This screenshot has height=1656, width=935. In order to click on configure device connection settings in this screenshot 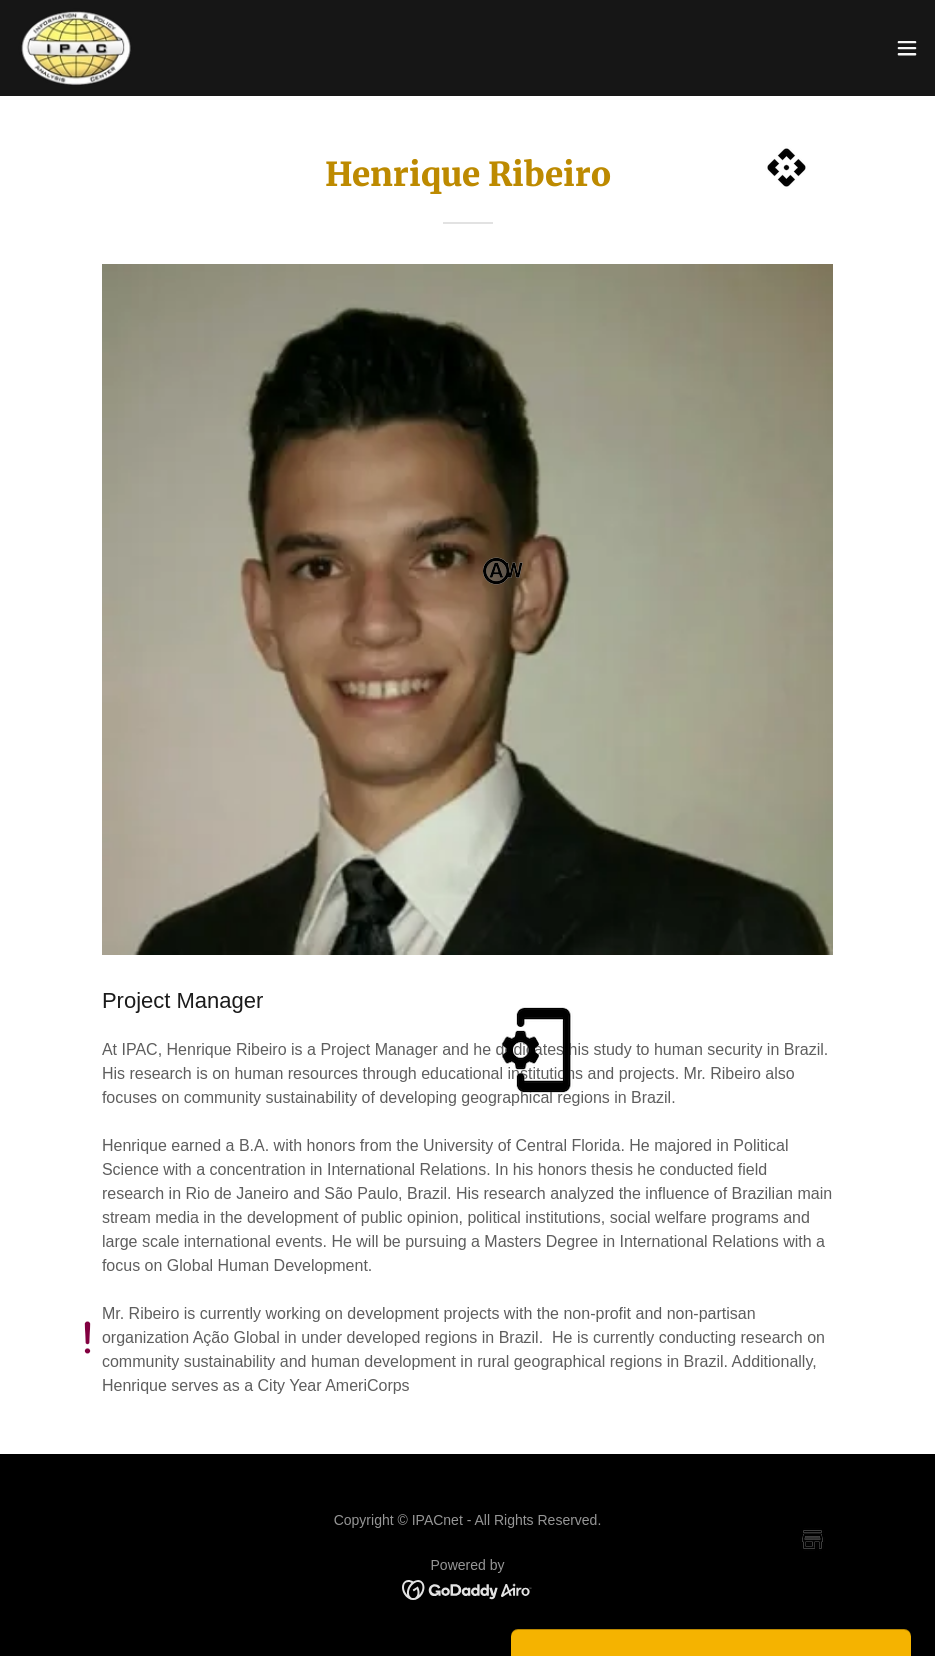, I will do `click(536, 1050)`.